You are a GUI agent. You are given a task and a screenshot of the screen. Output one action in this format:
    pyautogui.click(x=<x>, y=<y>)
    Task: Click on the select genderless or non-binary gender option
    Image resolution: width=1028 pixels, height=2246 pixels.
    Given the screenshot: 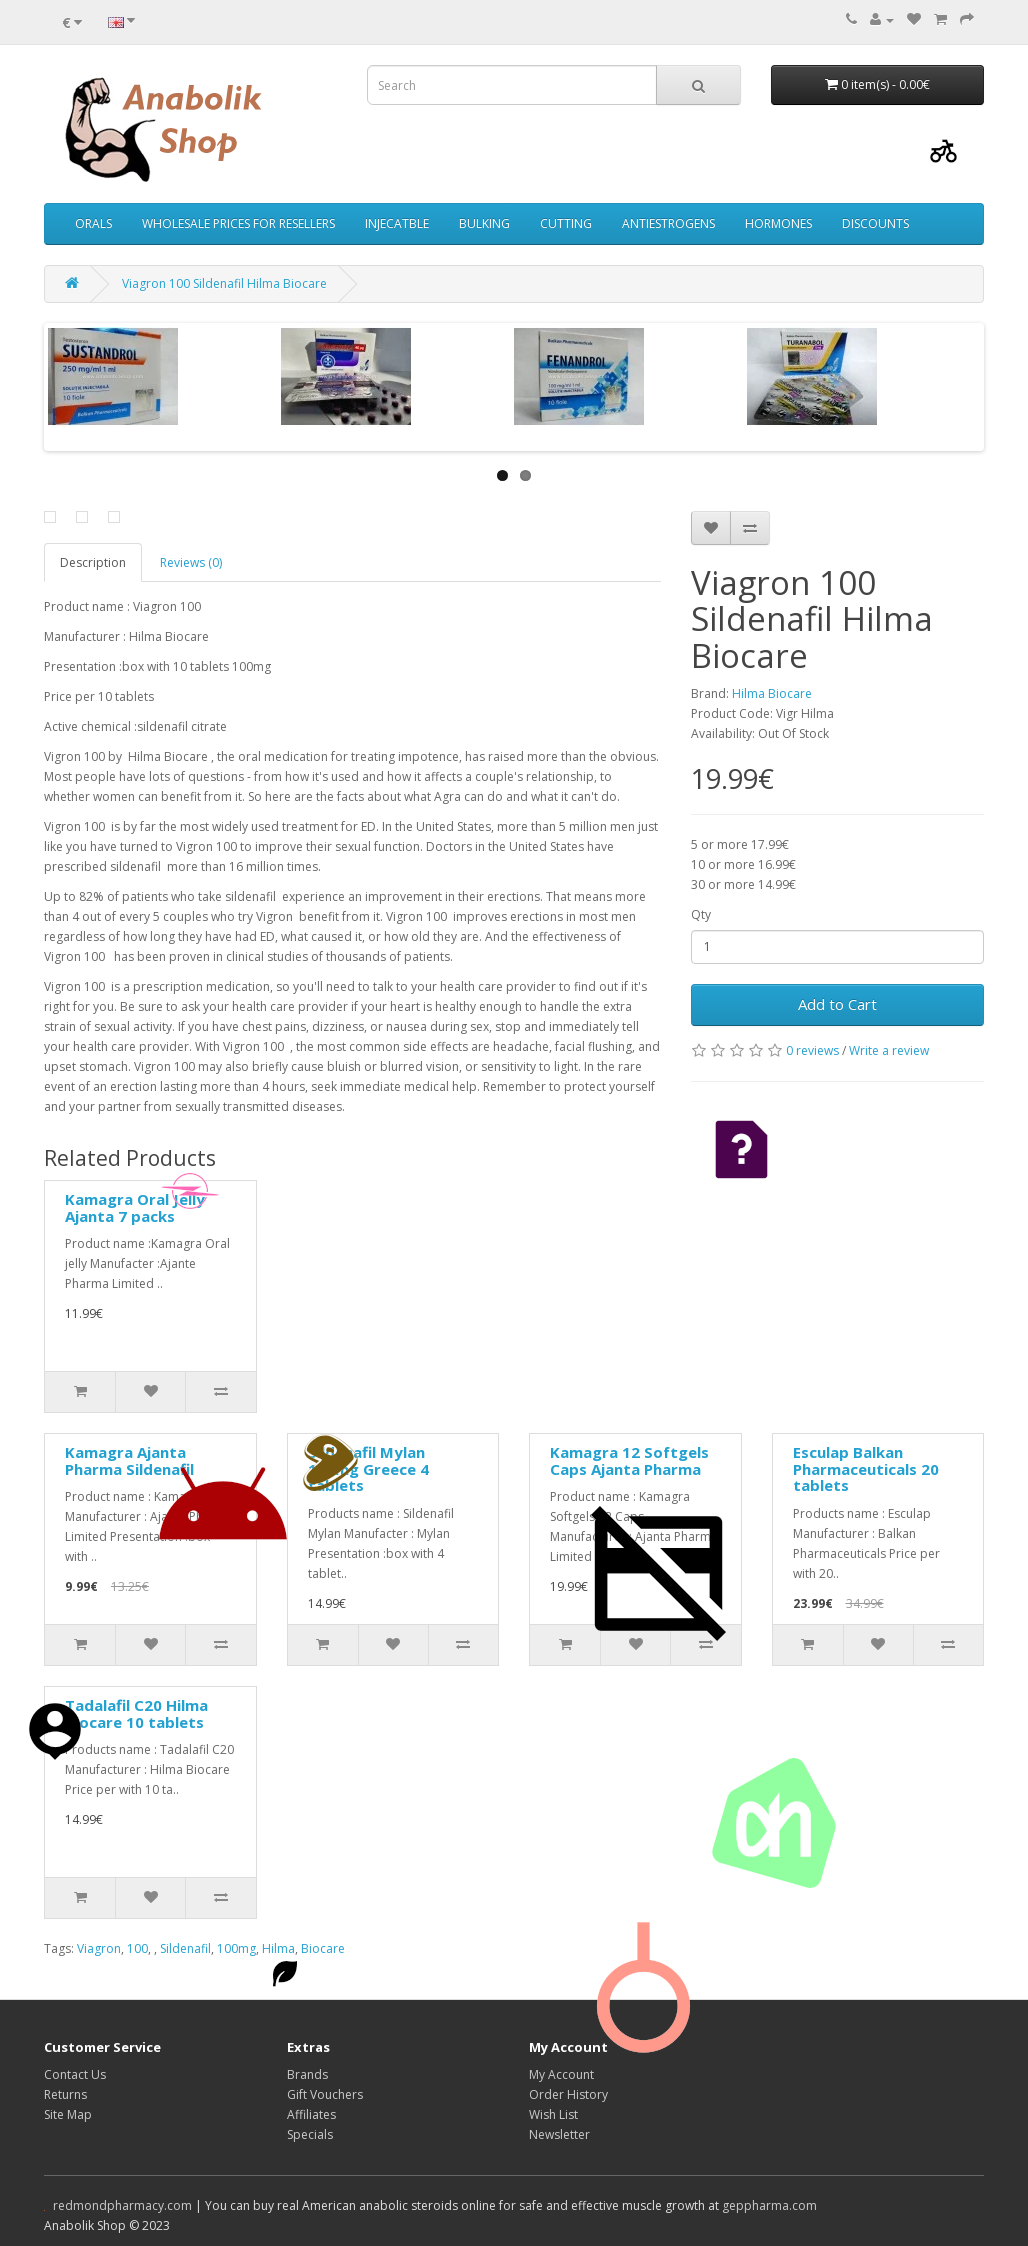 What is the action you would take?
    pyautogui.click(x=643, y=1990)
    